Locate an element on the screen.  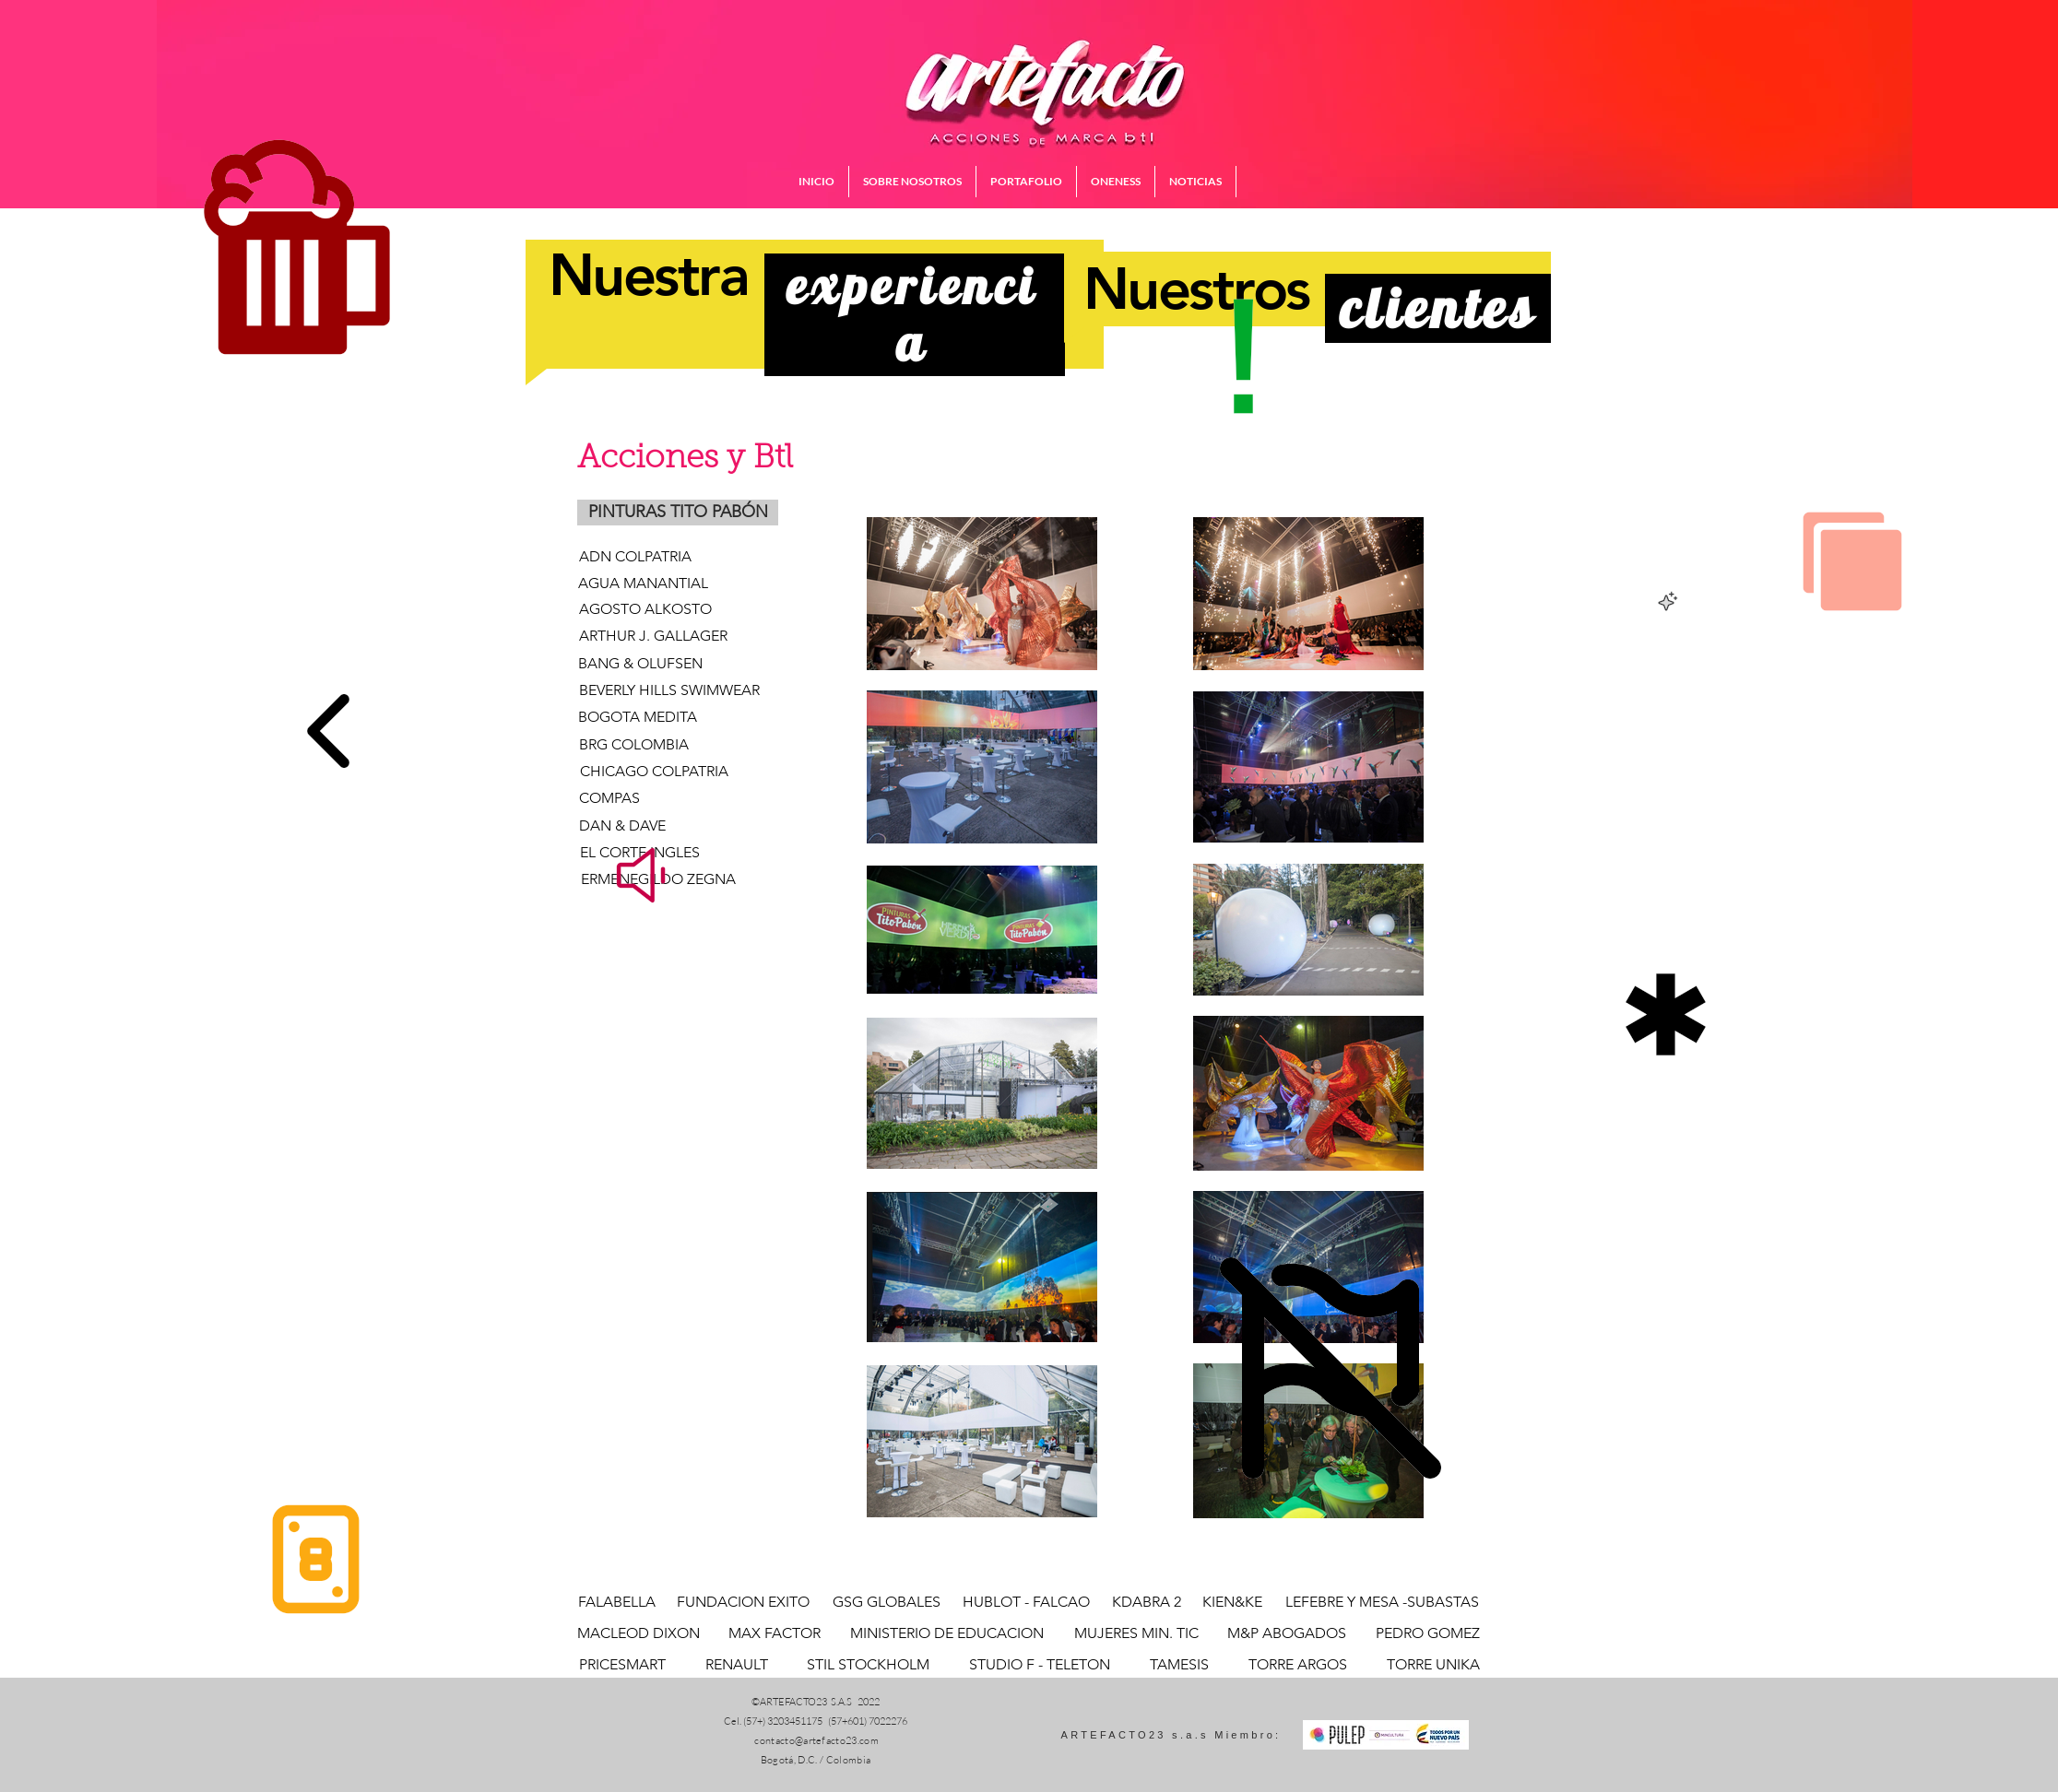
indicates a warning or important notice is located at coordinates (1243, 356).